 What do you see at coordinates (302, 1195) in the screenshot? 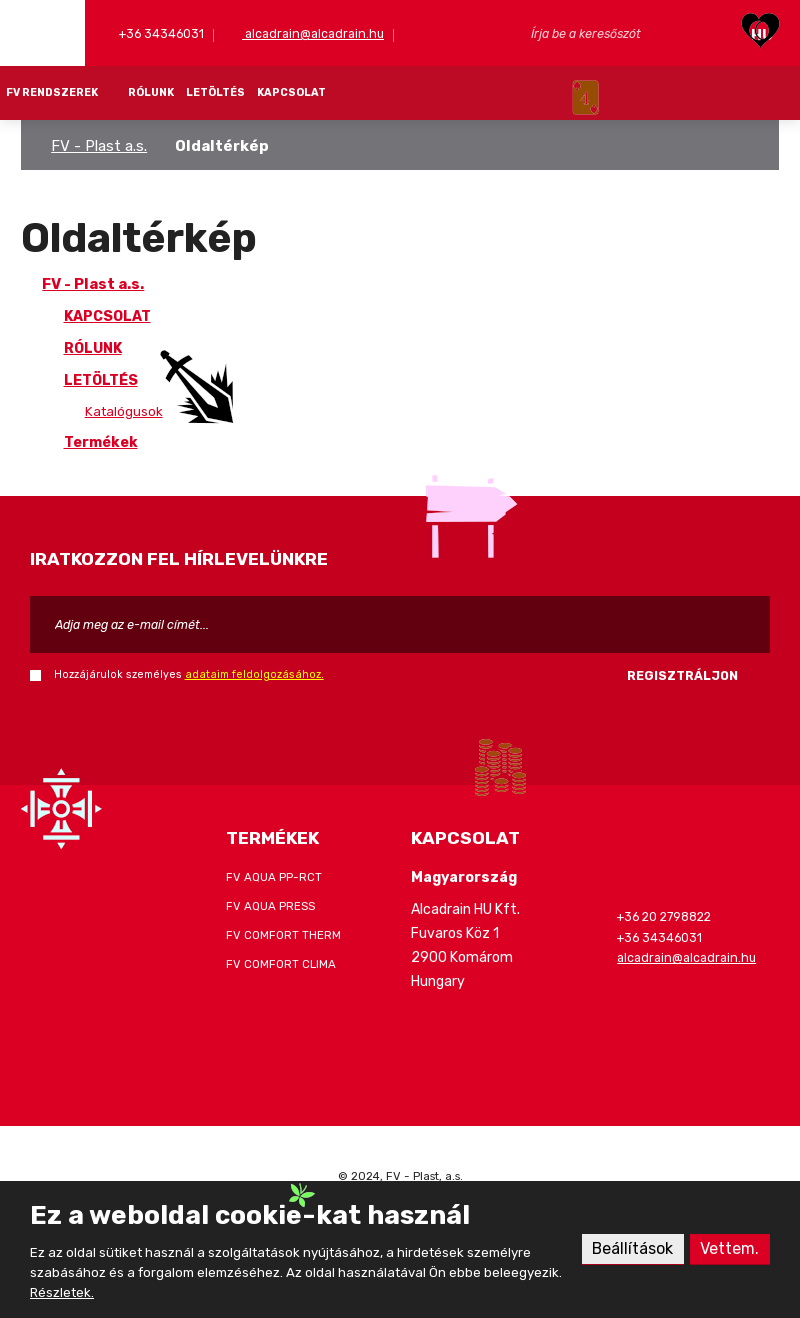
I see `nature or wildlife category indicator` at bounding box center [302, 1195].